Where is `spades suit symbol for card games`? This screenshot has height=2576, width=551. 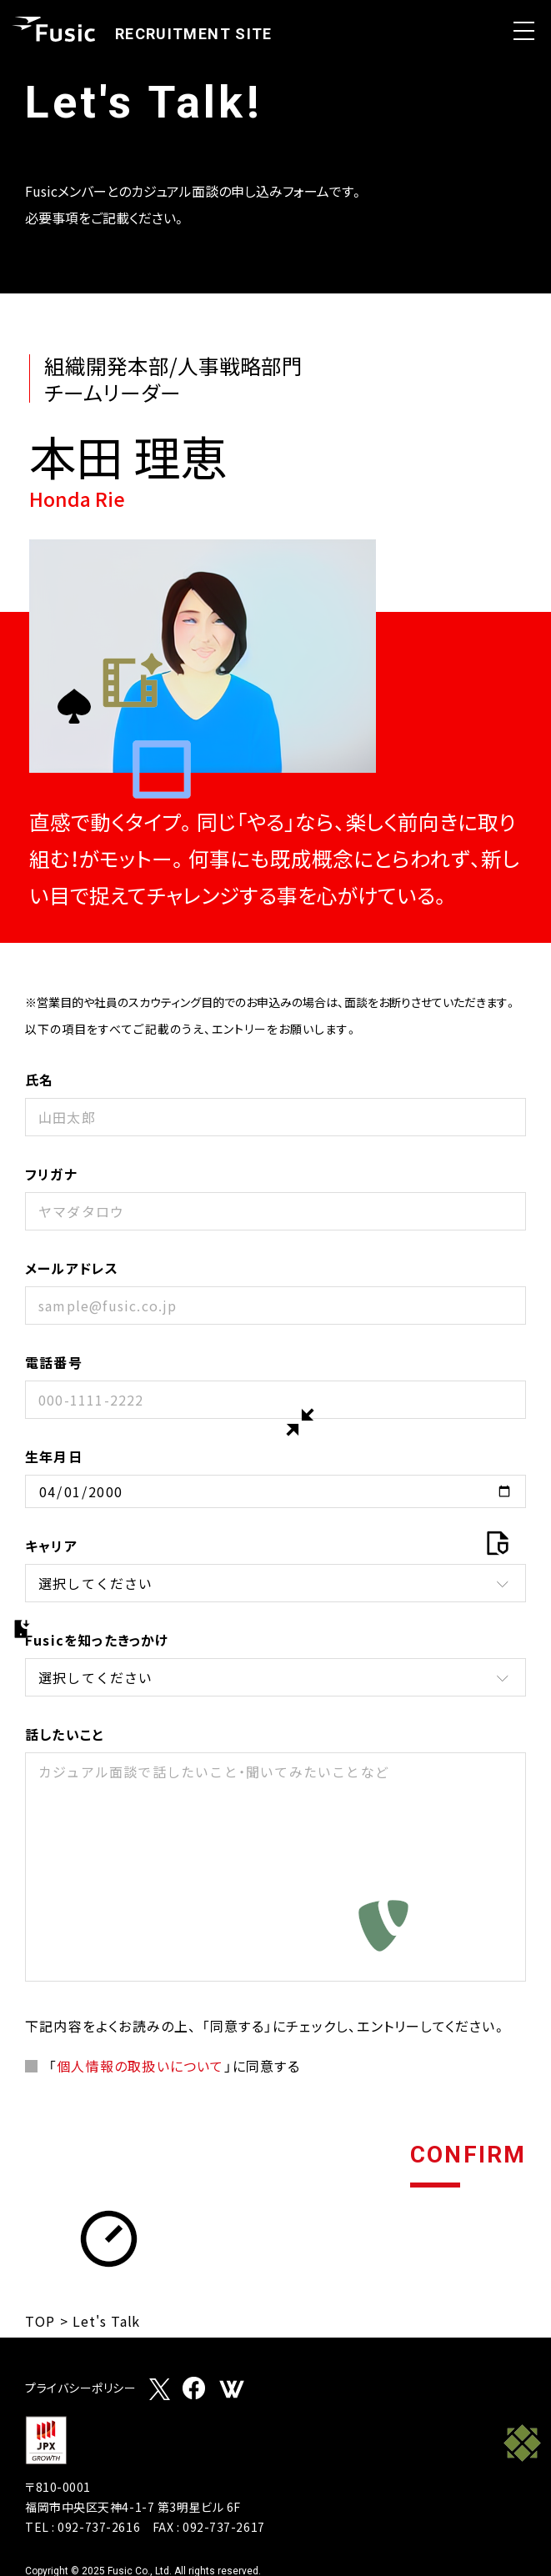
spades suit symbol for card games is located at coordinates (74, 707).